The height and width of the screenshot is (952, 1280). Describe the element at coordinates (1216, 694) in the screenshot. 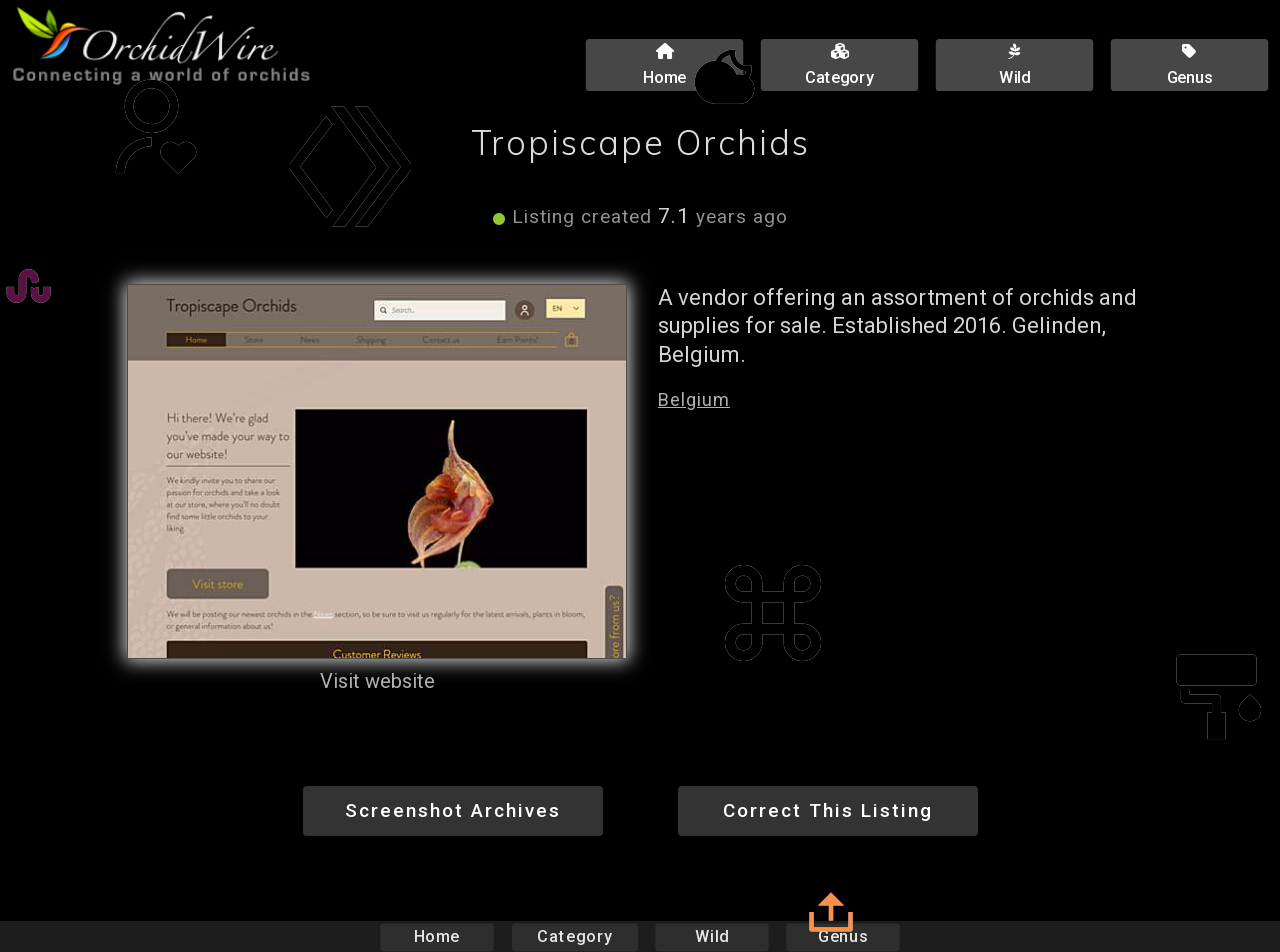

I see `access painting or drawing tools` at that location.